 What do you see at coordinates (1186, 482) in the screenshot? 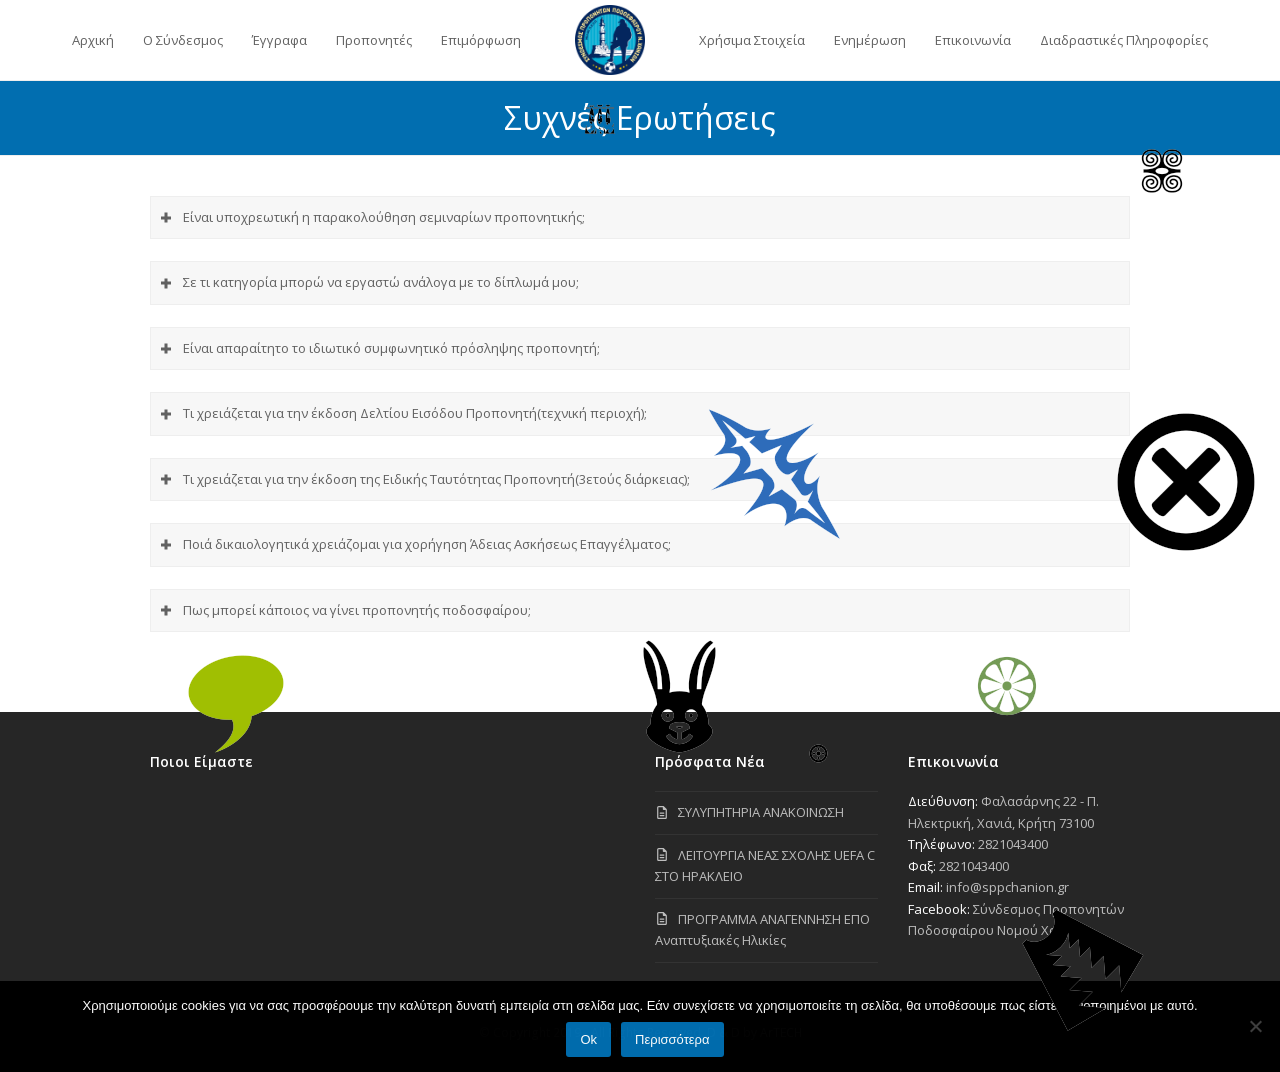
I see `cancel or close the current action` at bounding box center [1186, 482].